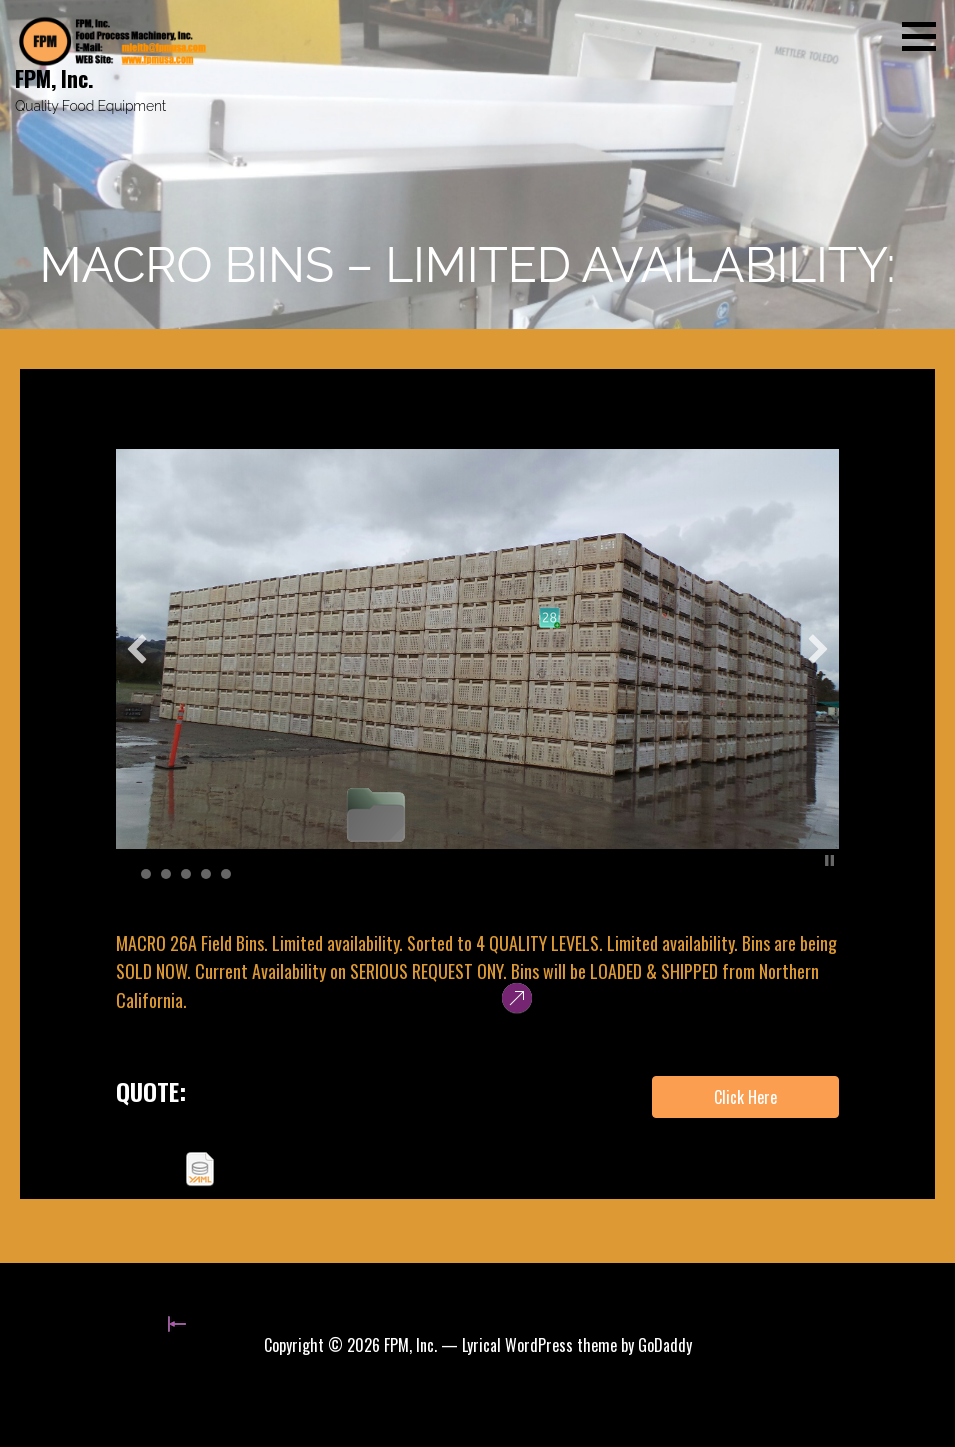 This screenshot has height=1447, width=955. I want to click on indicates a symbolic link or shortcut to another file, so click(517, 998).